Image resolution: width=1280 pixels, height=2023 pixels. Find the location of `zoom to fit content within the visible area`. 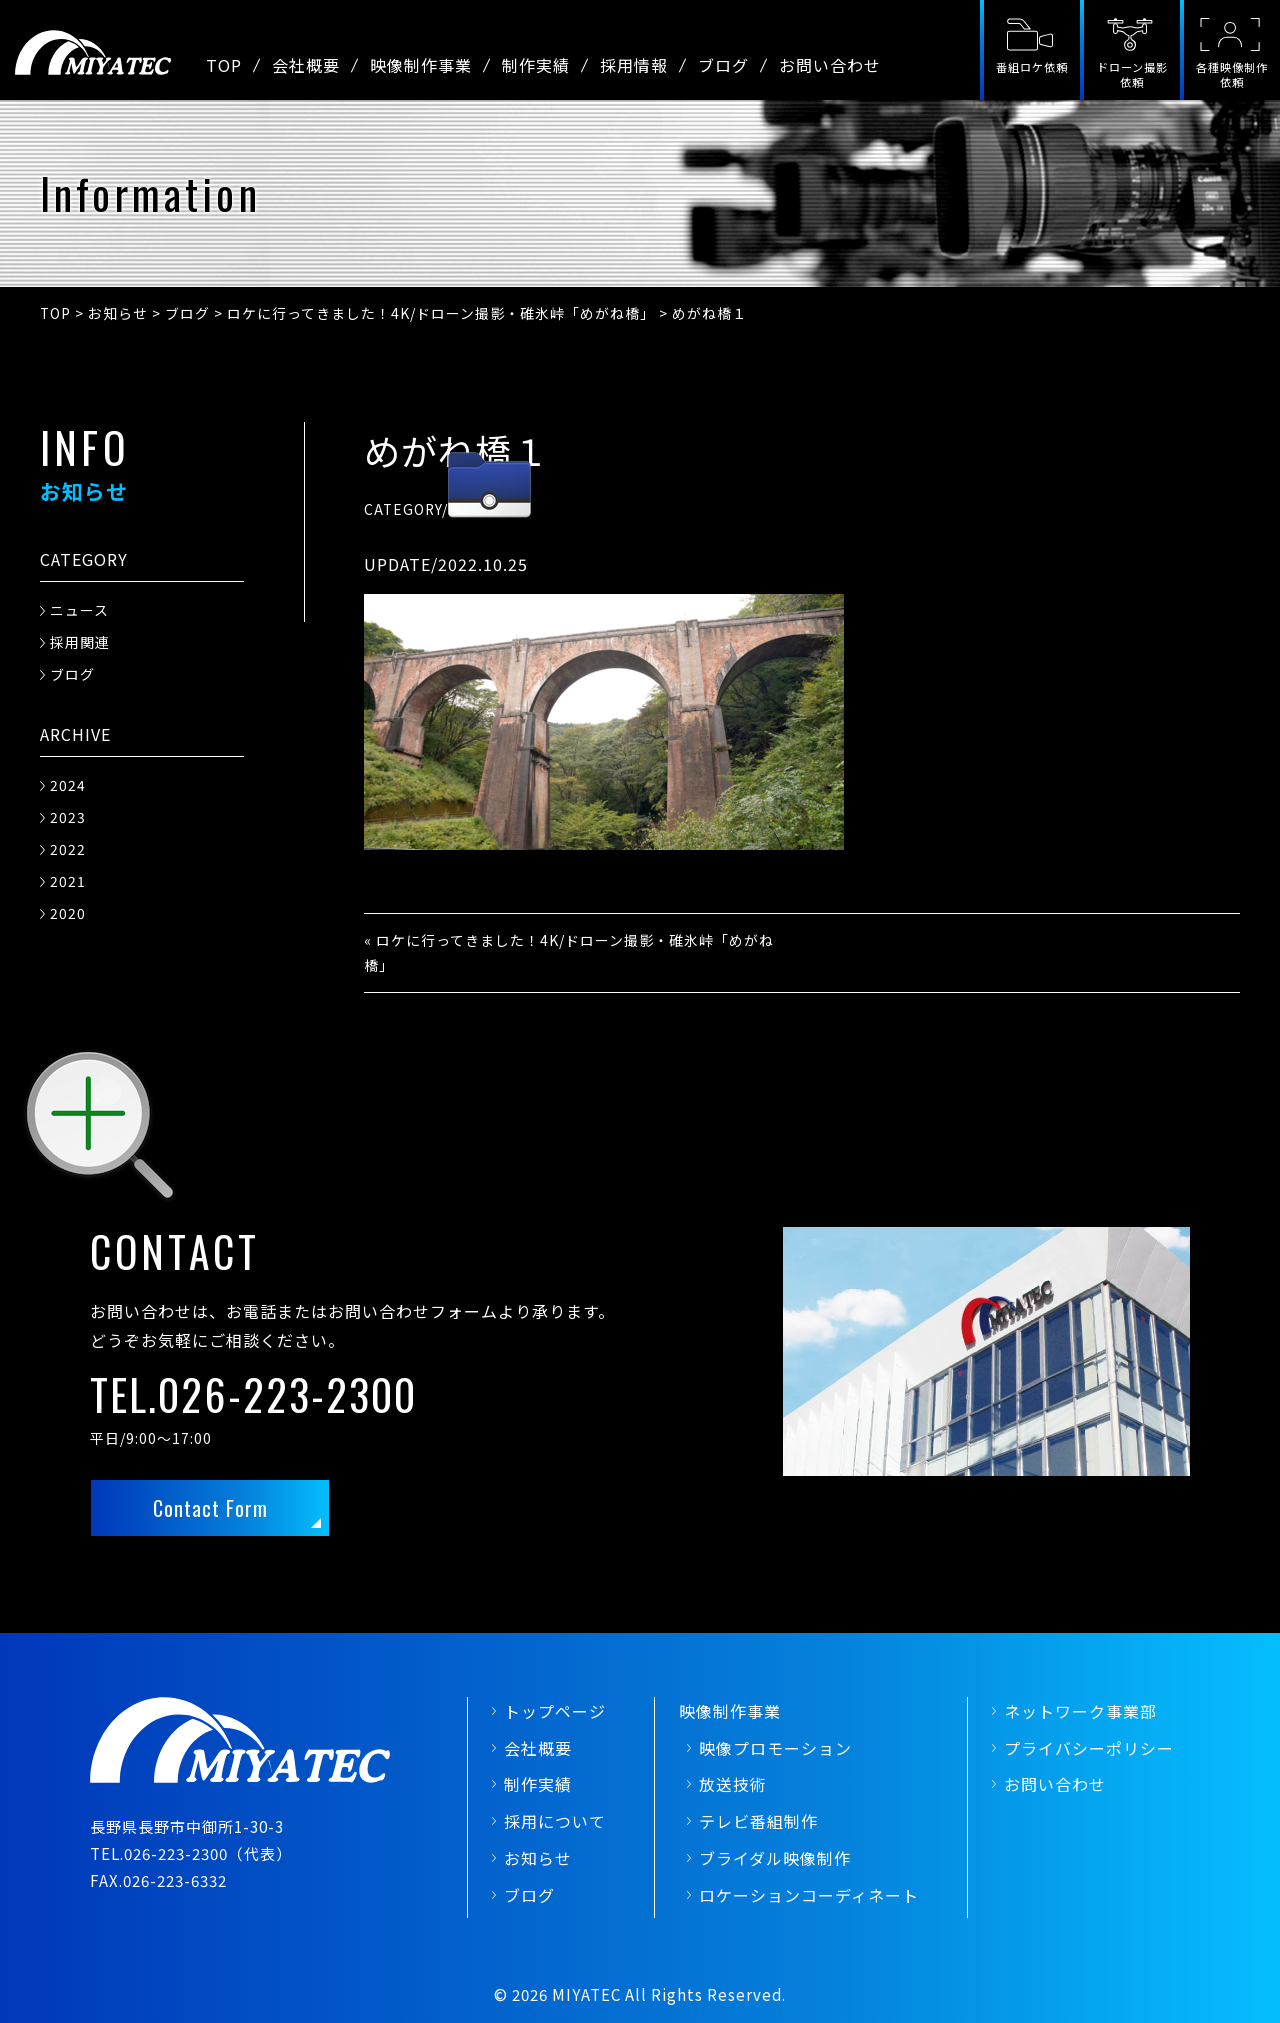

zoom to fit content within the visible area is located at coordinates (98, 1123).